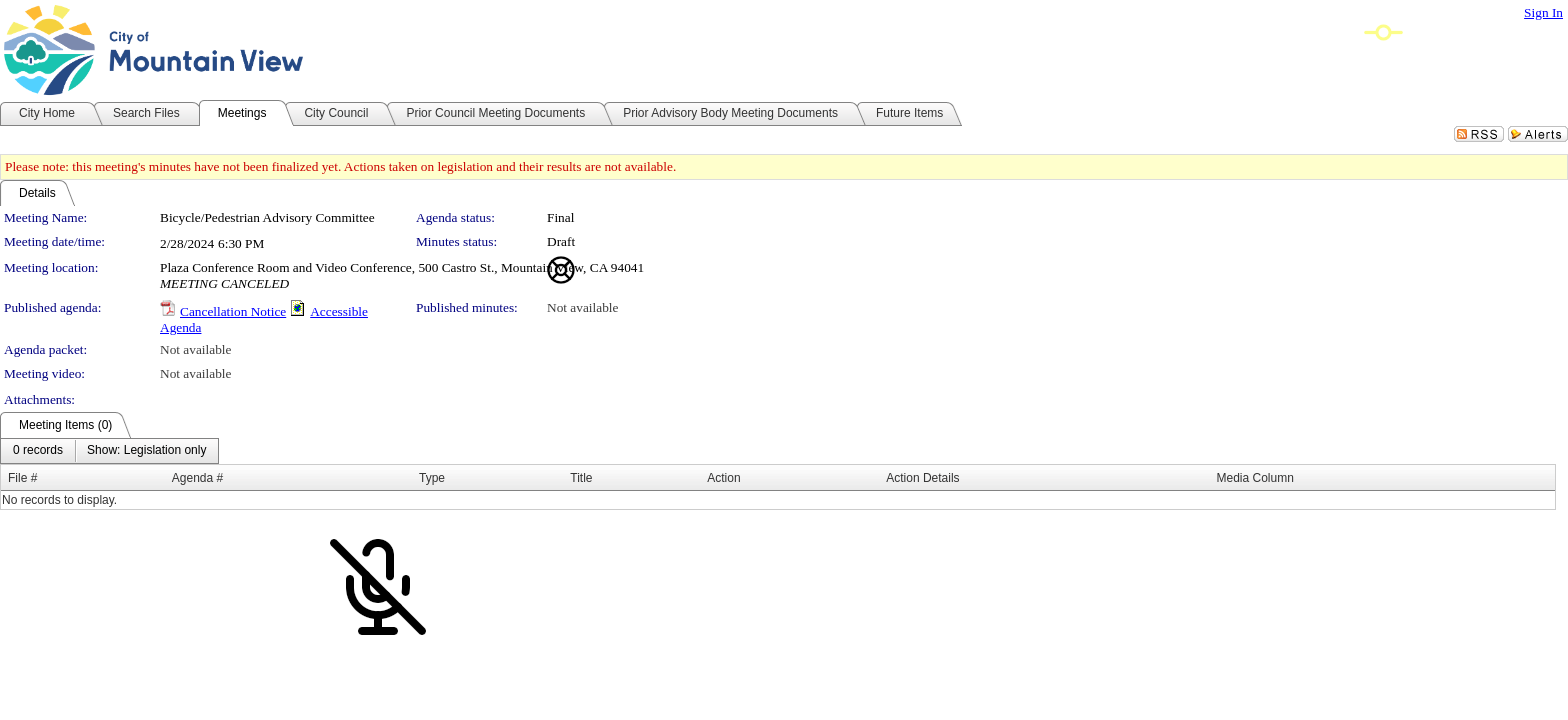 Image resolution: width=1568 pixels, height=720 pixels. What do you see at coordinates (378, 587) in the screenshot?
I see `mute your microphone` at bounding box center [378, 587].